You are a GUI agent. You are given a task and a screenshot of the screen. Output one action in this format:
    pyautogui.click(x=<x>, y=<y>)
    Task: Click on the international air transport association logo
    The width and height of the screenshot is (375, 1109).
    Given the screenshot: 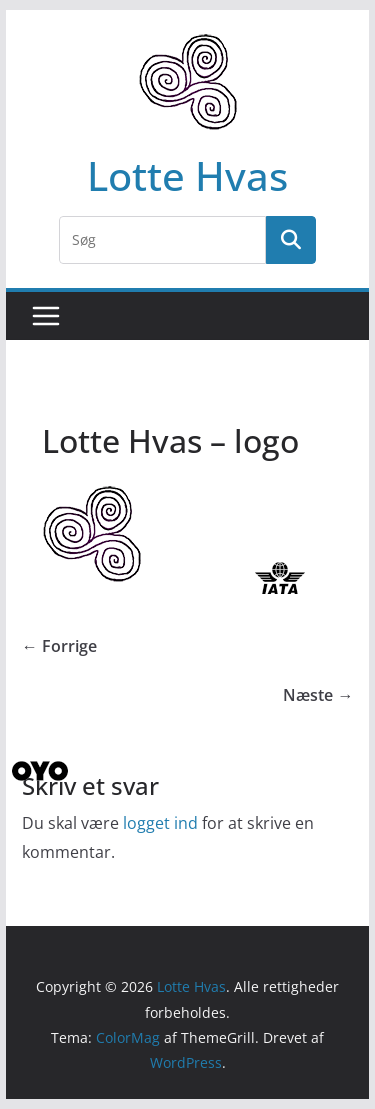 What is the action you would take?
    pyautogui.click(x=280, y=578)
    